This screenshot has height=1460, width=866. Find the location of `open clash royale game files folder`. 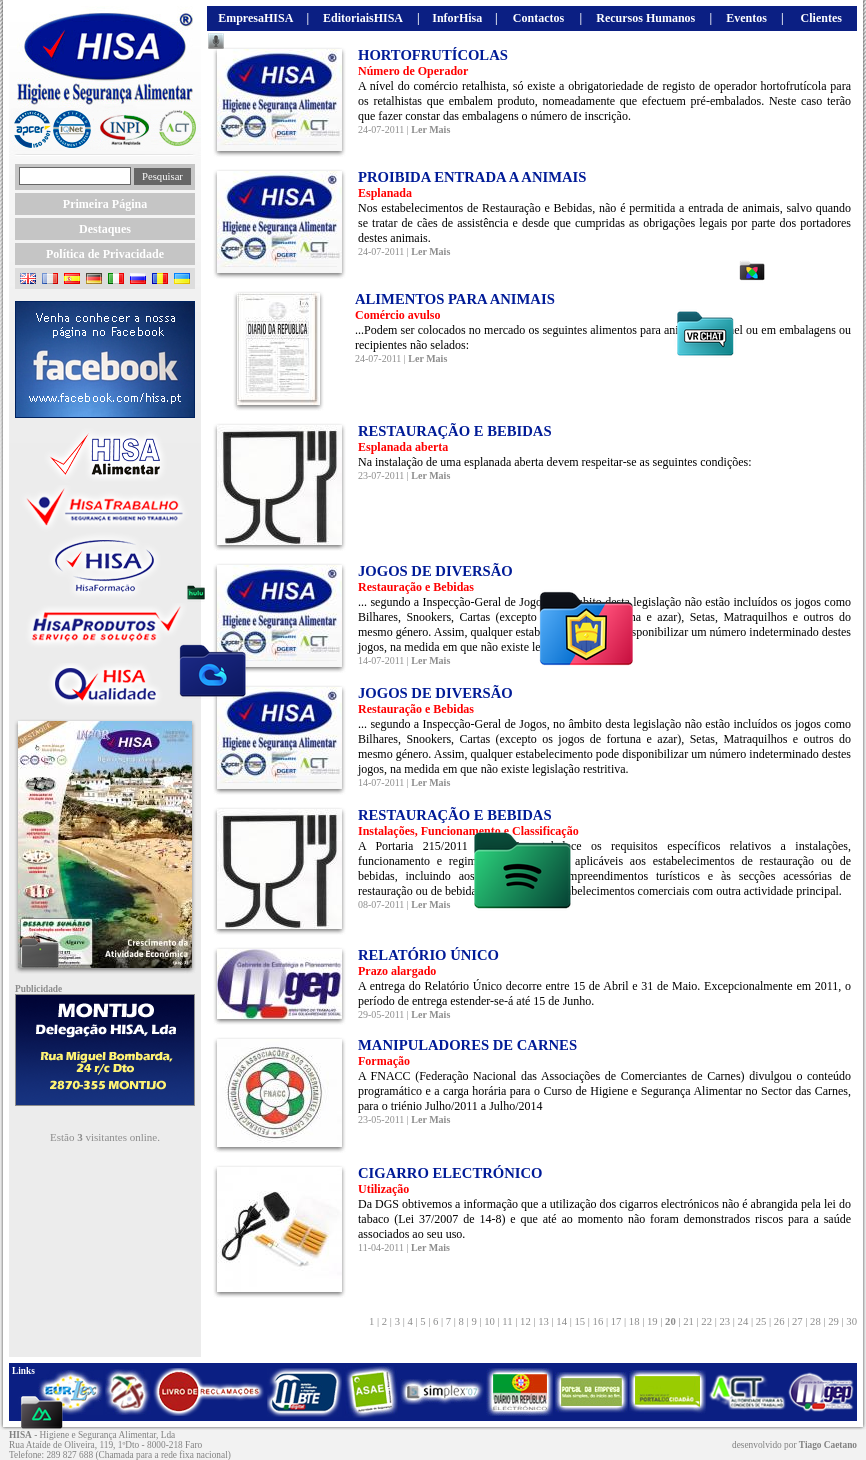

open clash royale game files folder is located at coordinates (586, 631).